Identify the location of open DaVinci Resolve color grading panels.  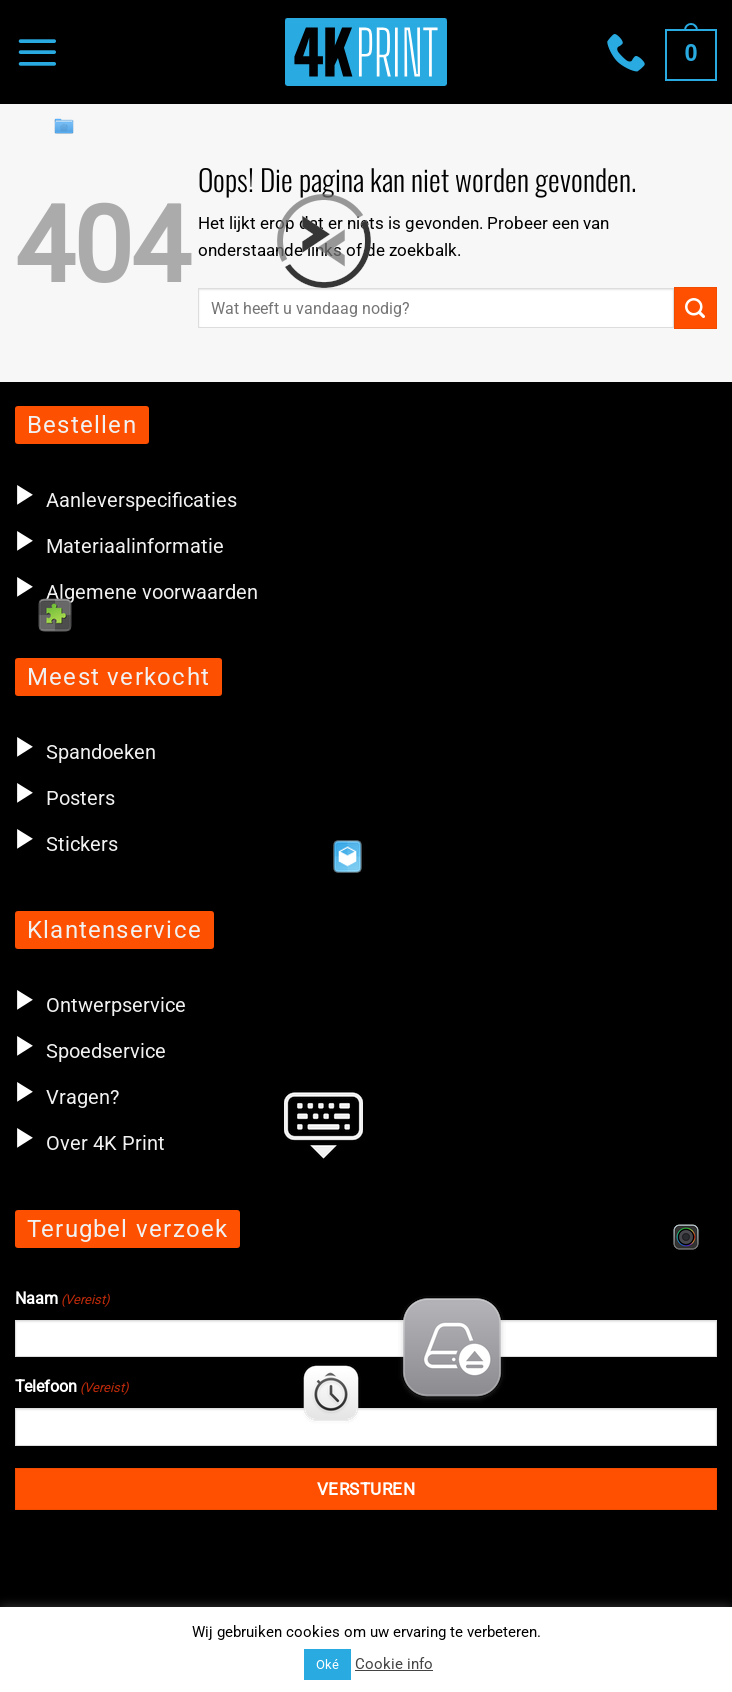
(686, 1237).